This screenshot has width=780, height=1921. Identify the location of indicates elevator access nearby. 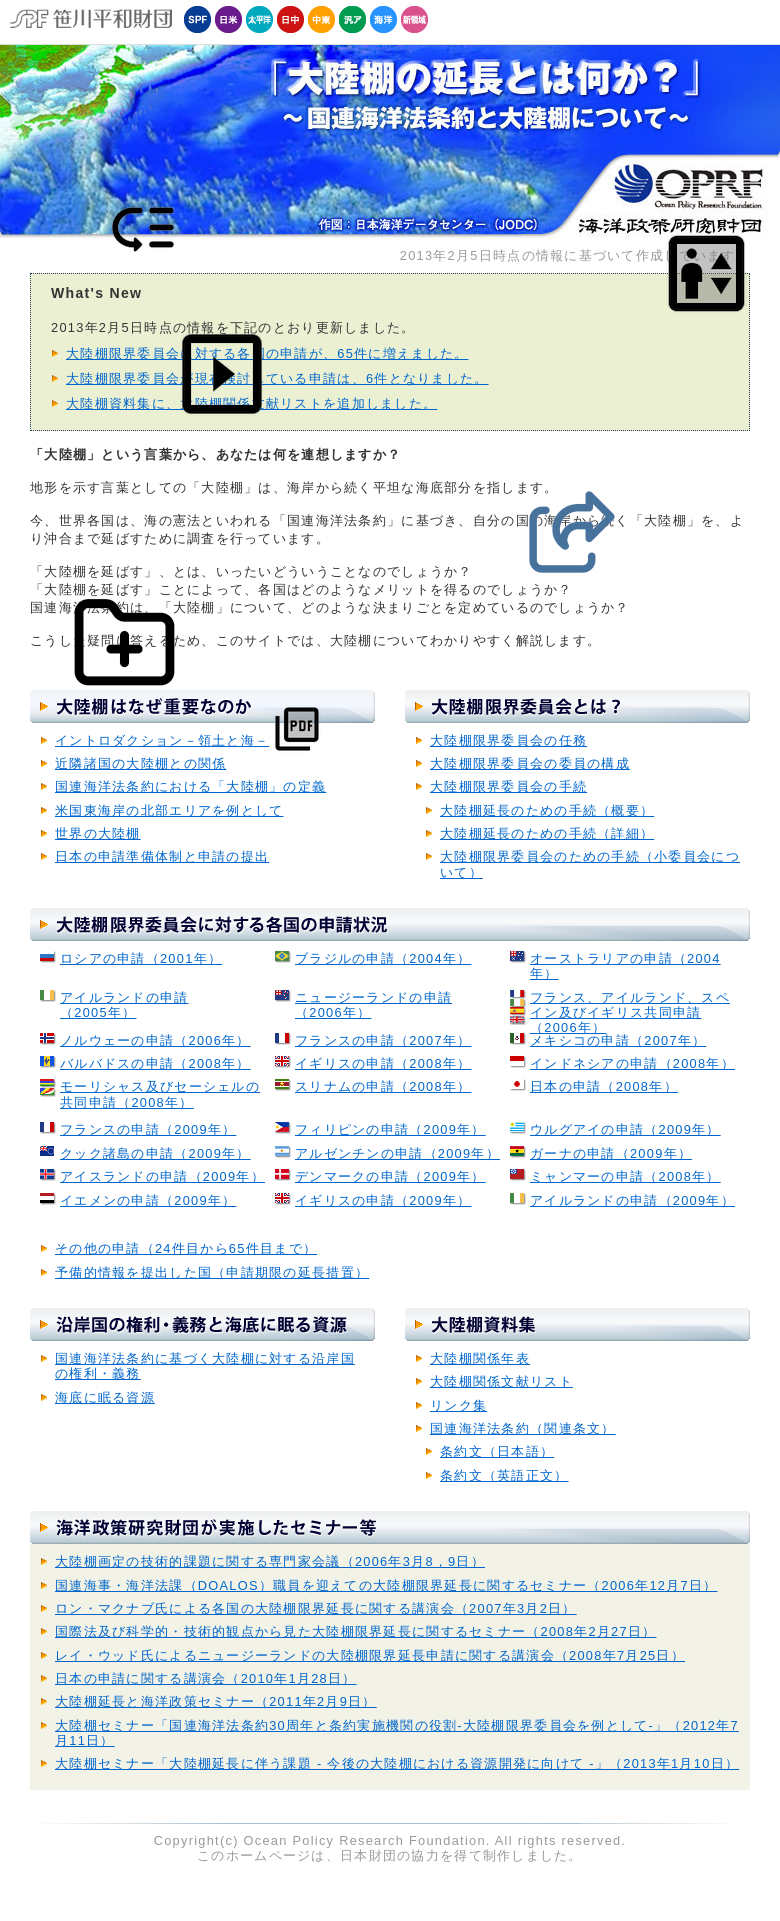
(706, 273).